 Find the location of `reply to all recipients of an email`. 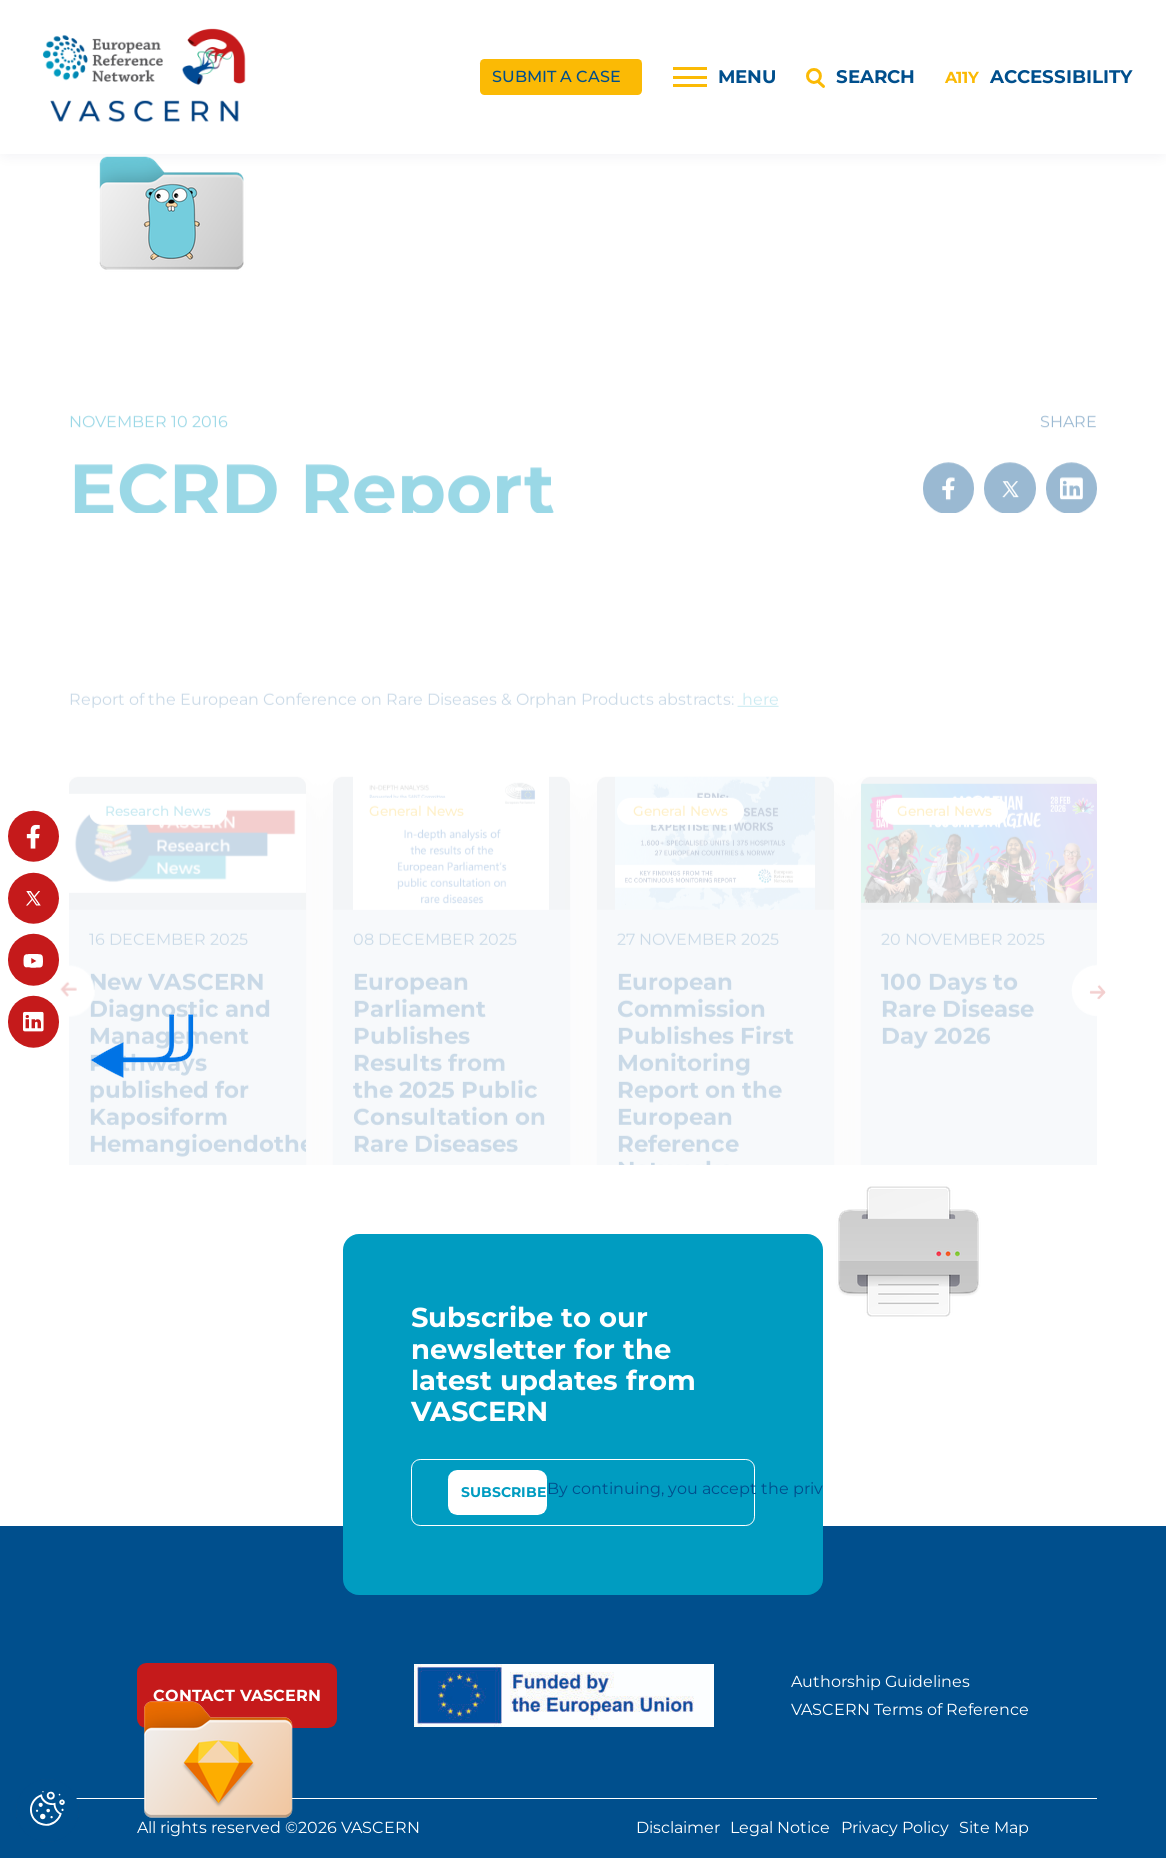

reply to all recipients of an email is located at coordinates (140, 1045).